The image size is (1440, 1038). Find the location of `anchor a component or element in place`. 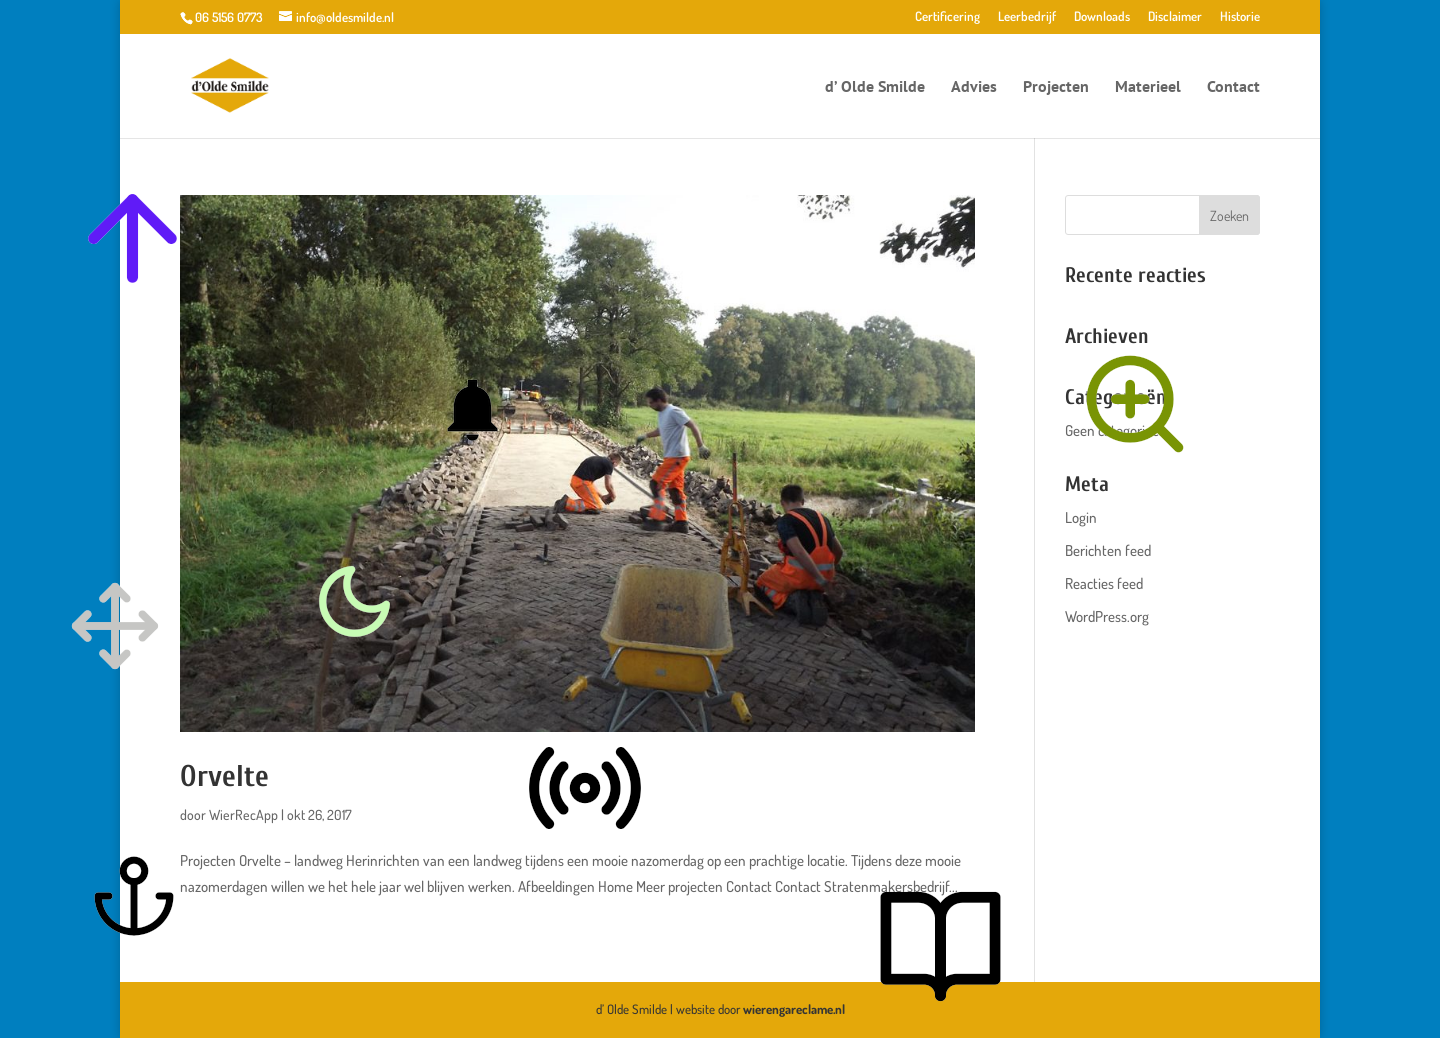

anchor a component or element in place is located at coordinates (134, 896).